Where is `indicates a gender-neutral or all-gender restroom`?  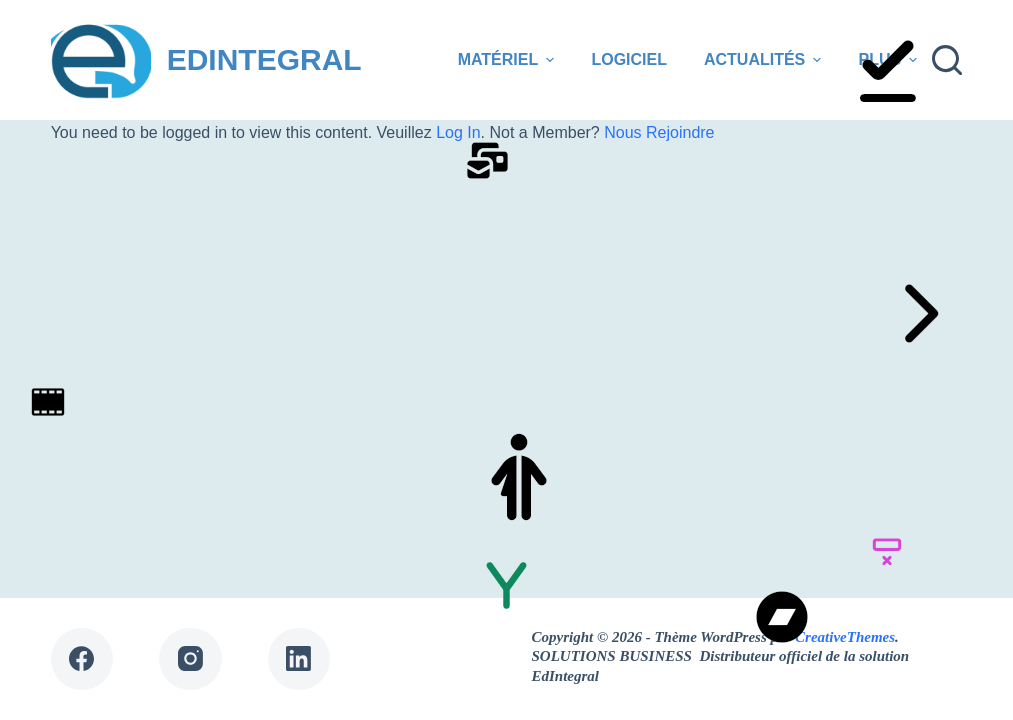 indicates a gender-neutral or all-gender restroom is located at coordinates (519, 477).